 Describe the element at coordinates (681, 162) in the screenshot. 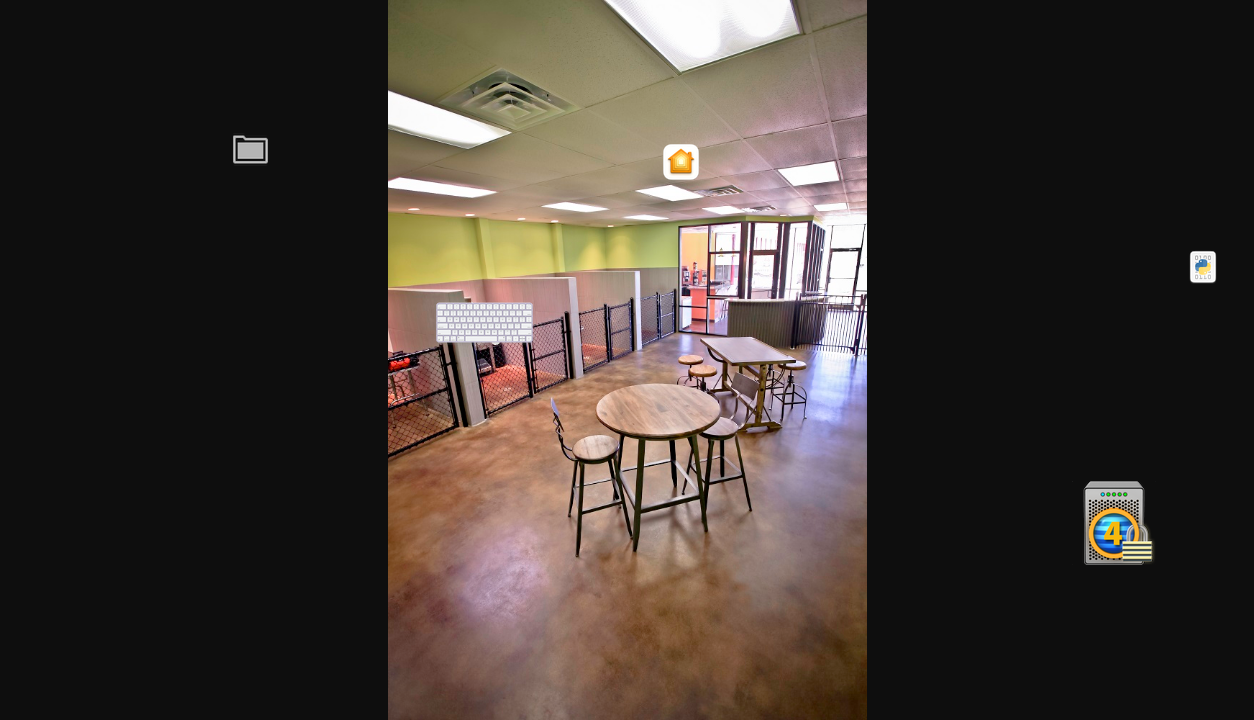

I see `open the home app to control smart home devices` at that location.